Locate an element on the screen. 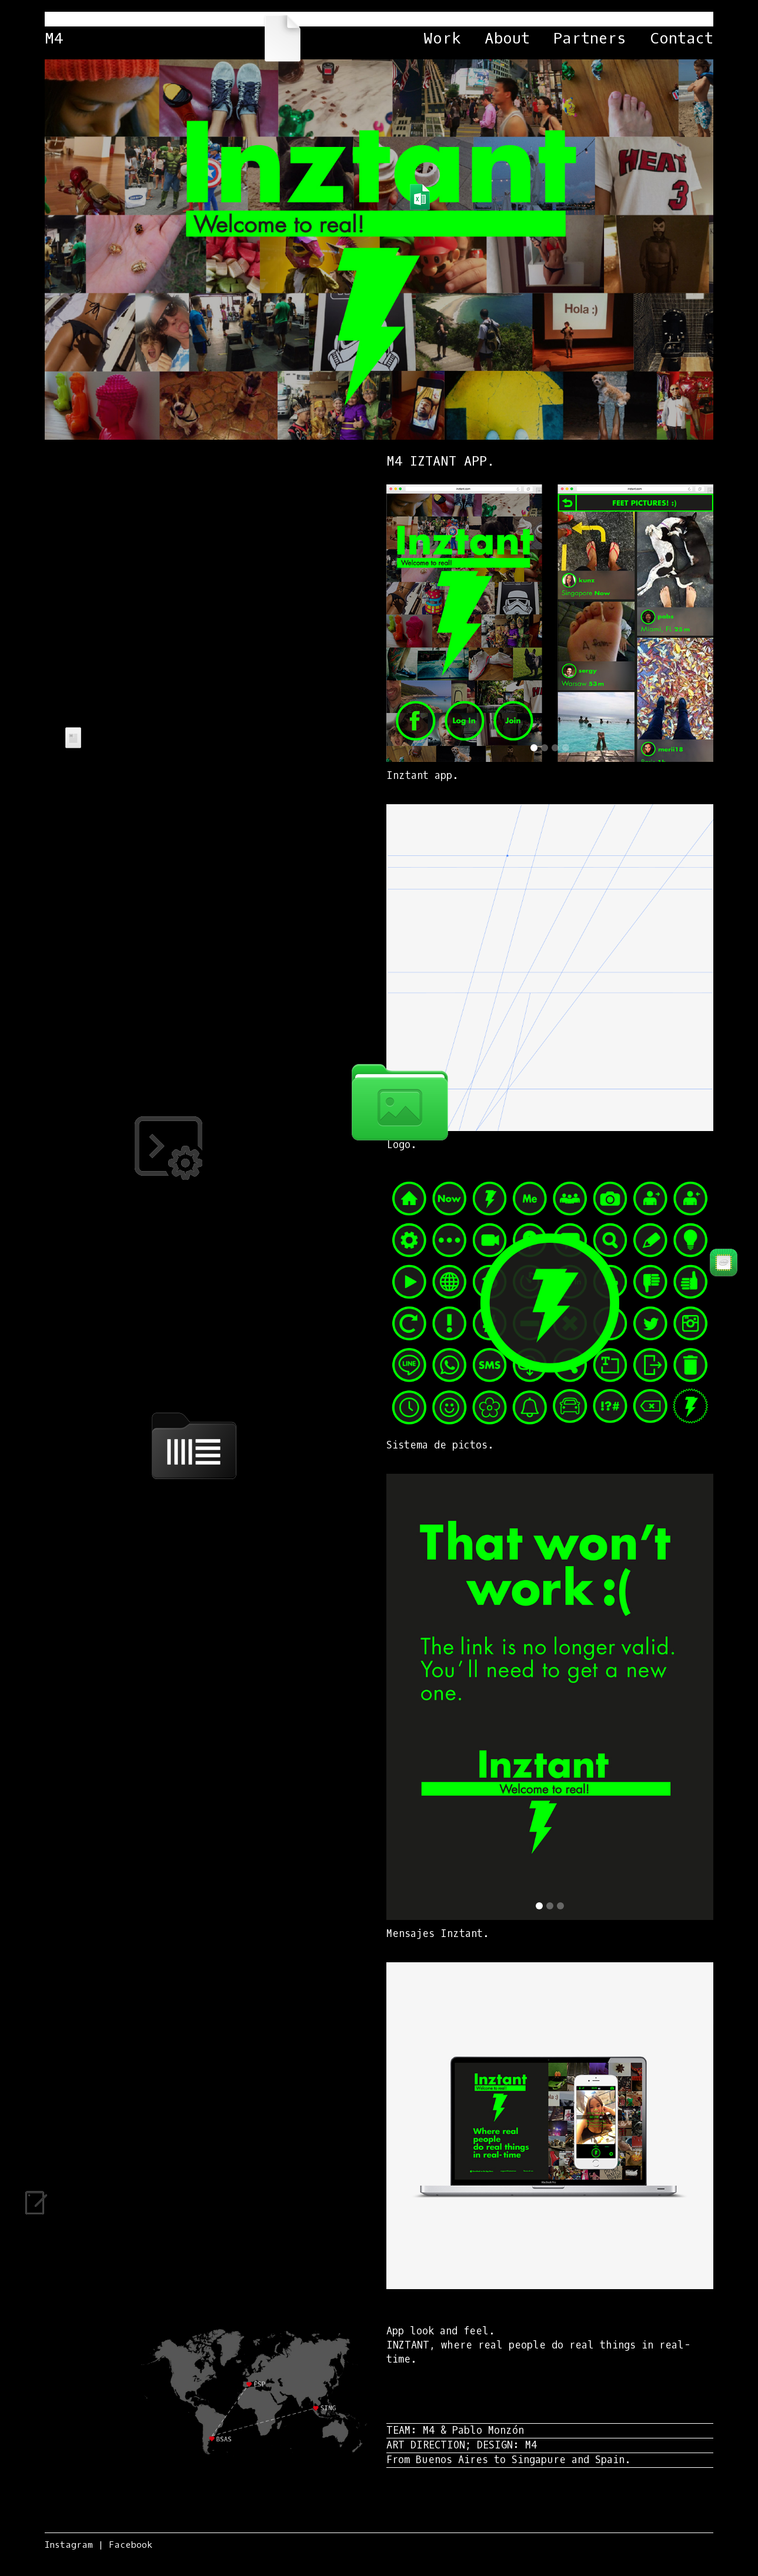  document template file type is located at coordinates (73, 738).